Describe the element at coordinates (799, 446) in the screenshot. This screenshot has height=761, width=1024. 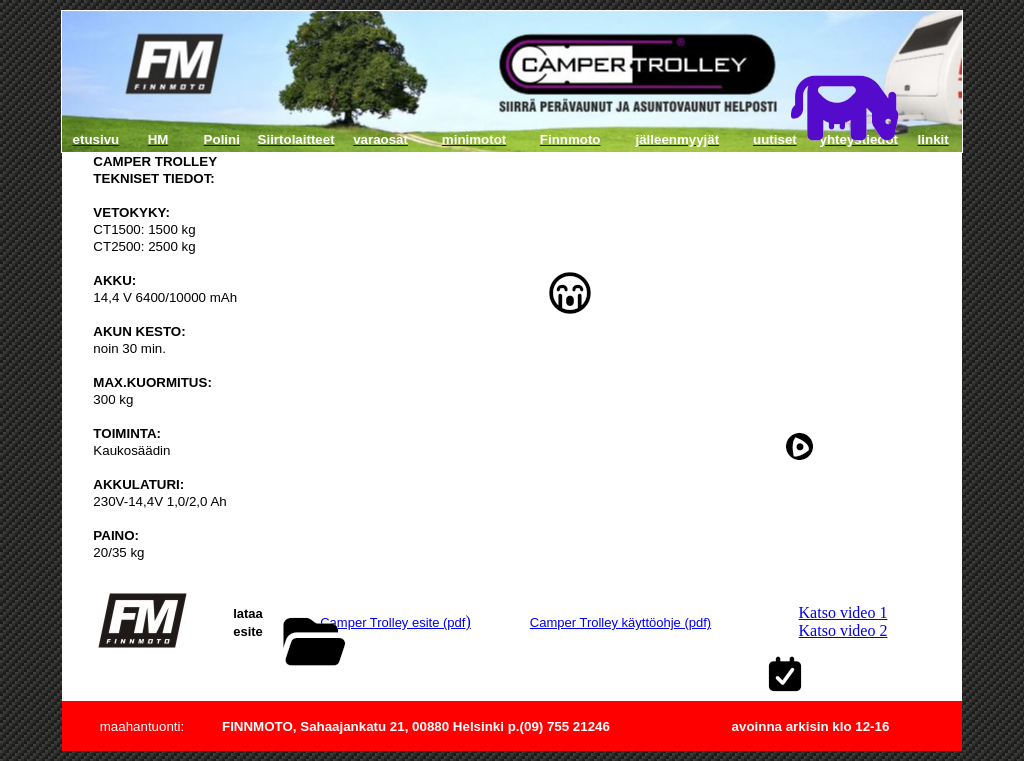
I see `centercode brand logo` at that location.